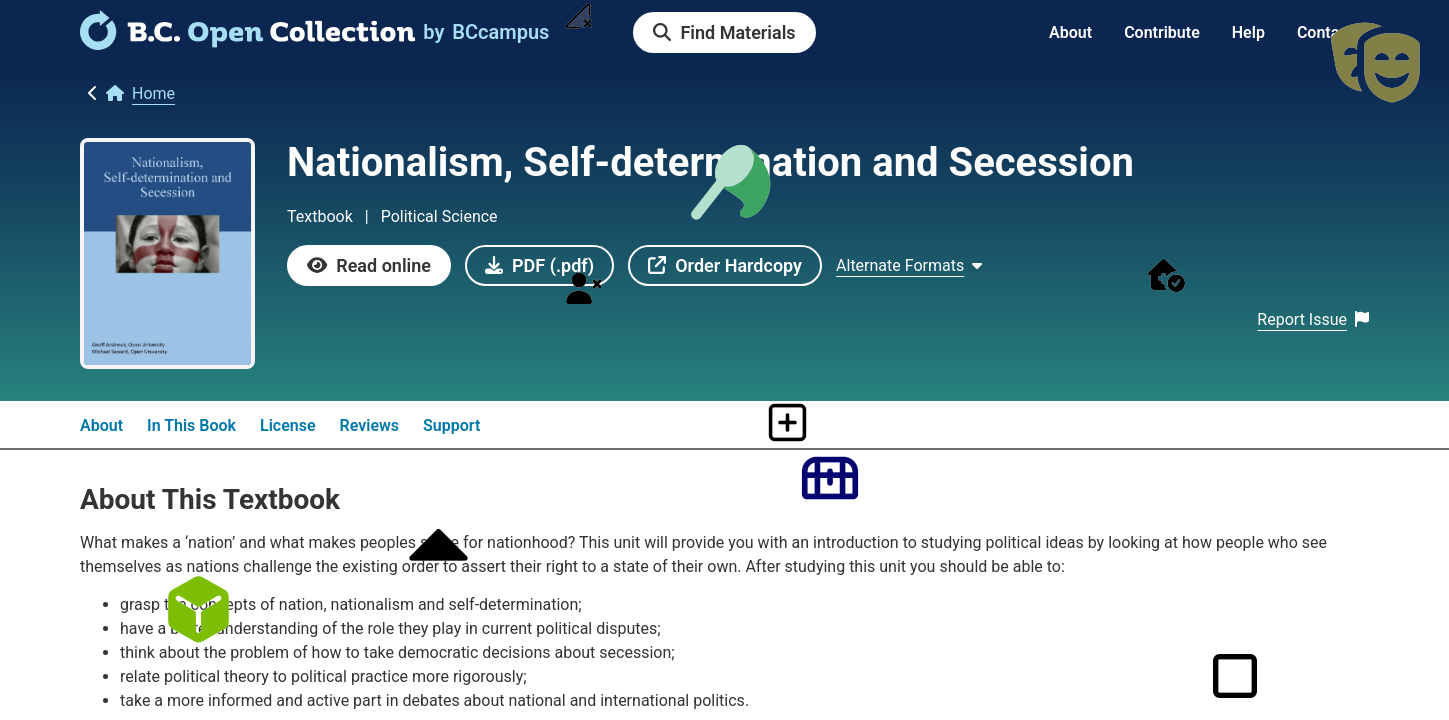  What do you see at coordinates (438, 547) in the screenshot?
I see `collapse an expanded section` at bounding box center [438, 547].